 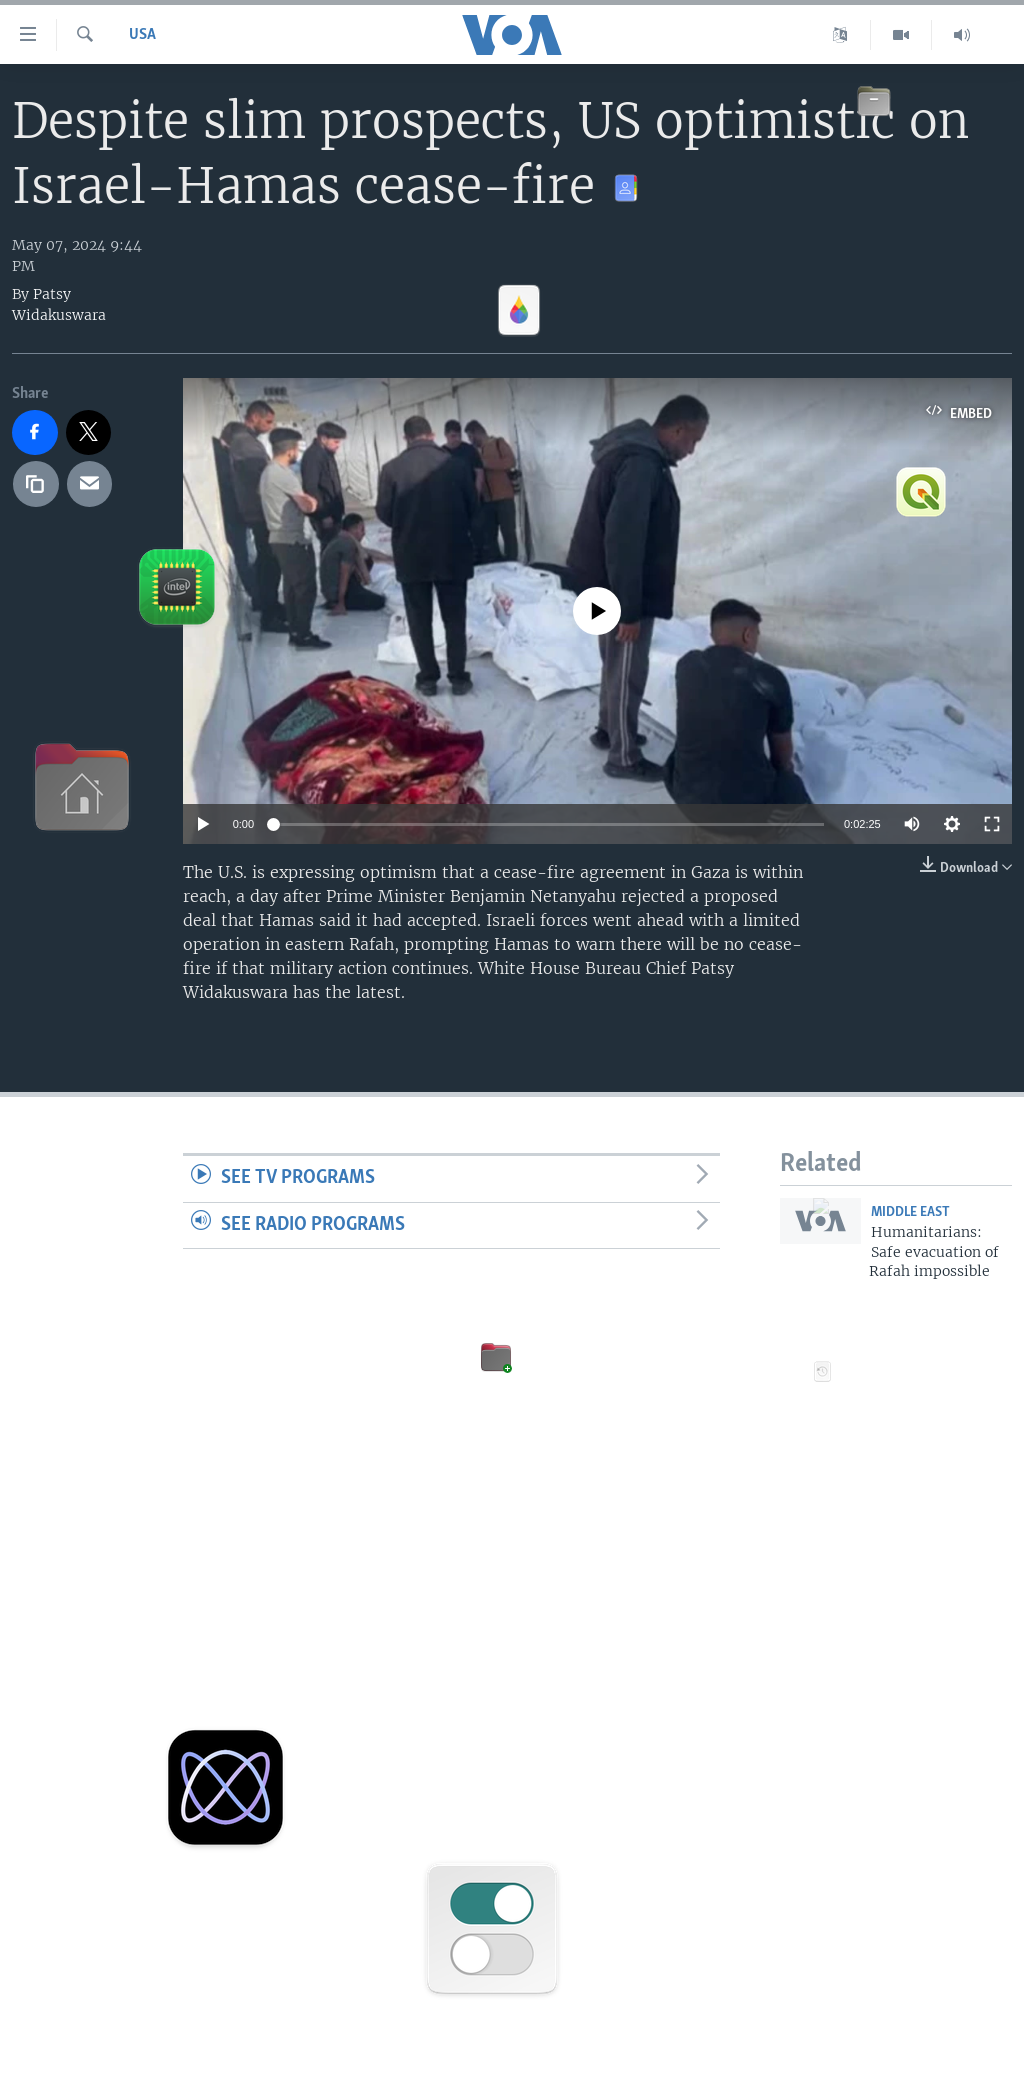 What do you see at coordinates (225, 1787) in the screenshot?
I see `open ladybird web browser` at bounding box center [225, 1787].